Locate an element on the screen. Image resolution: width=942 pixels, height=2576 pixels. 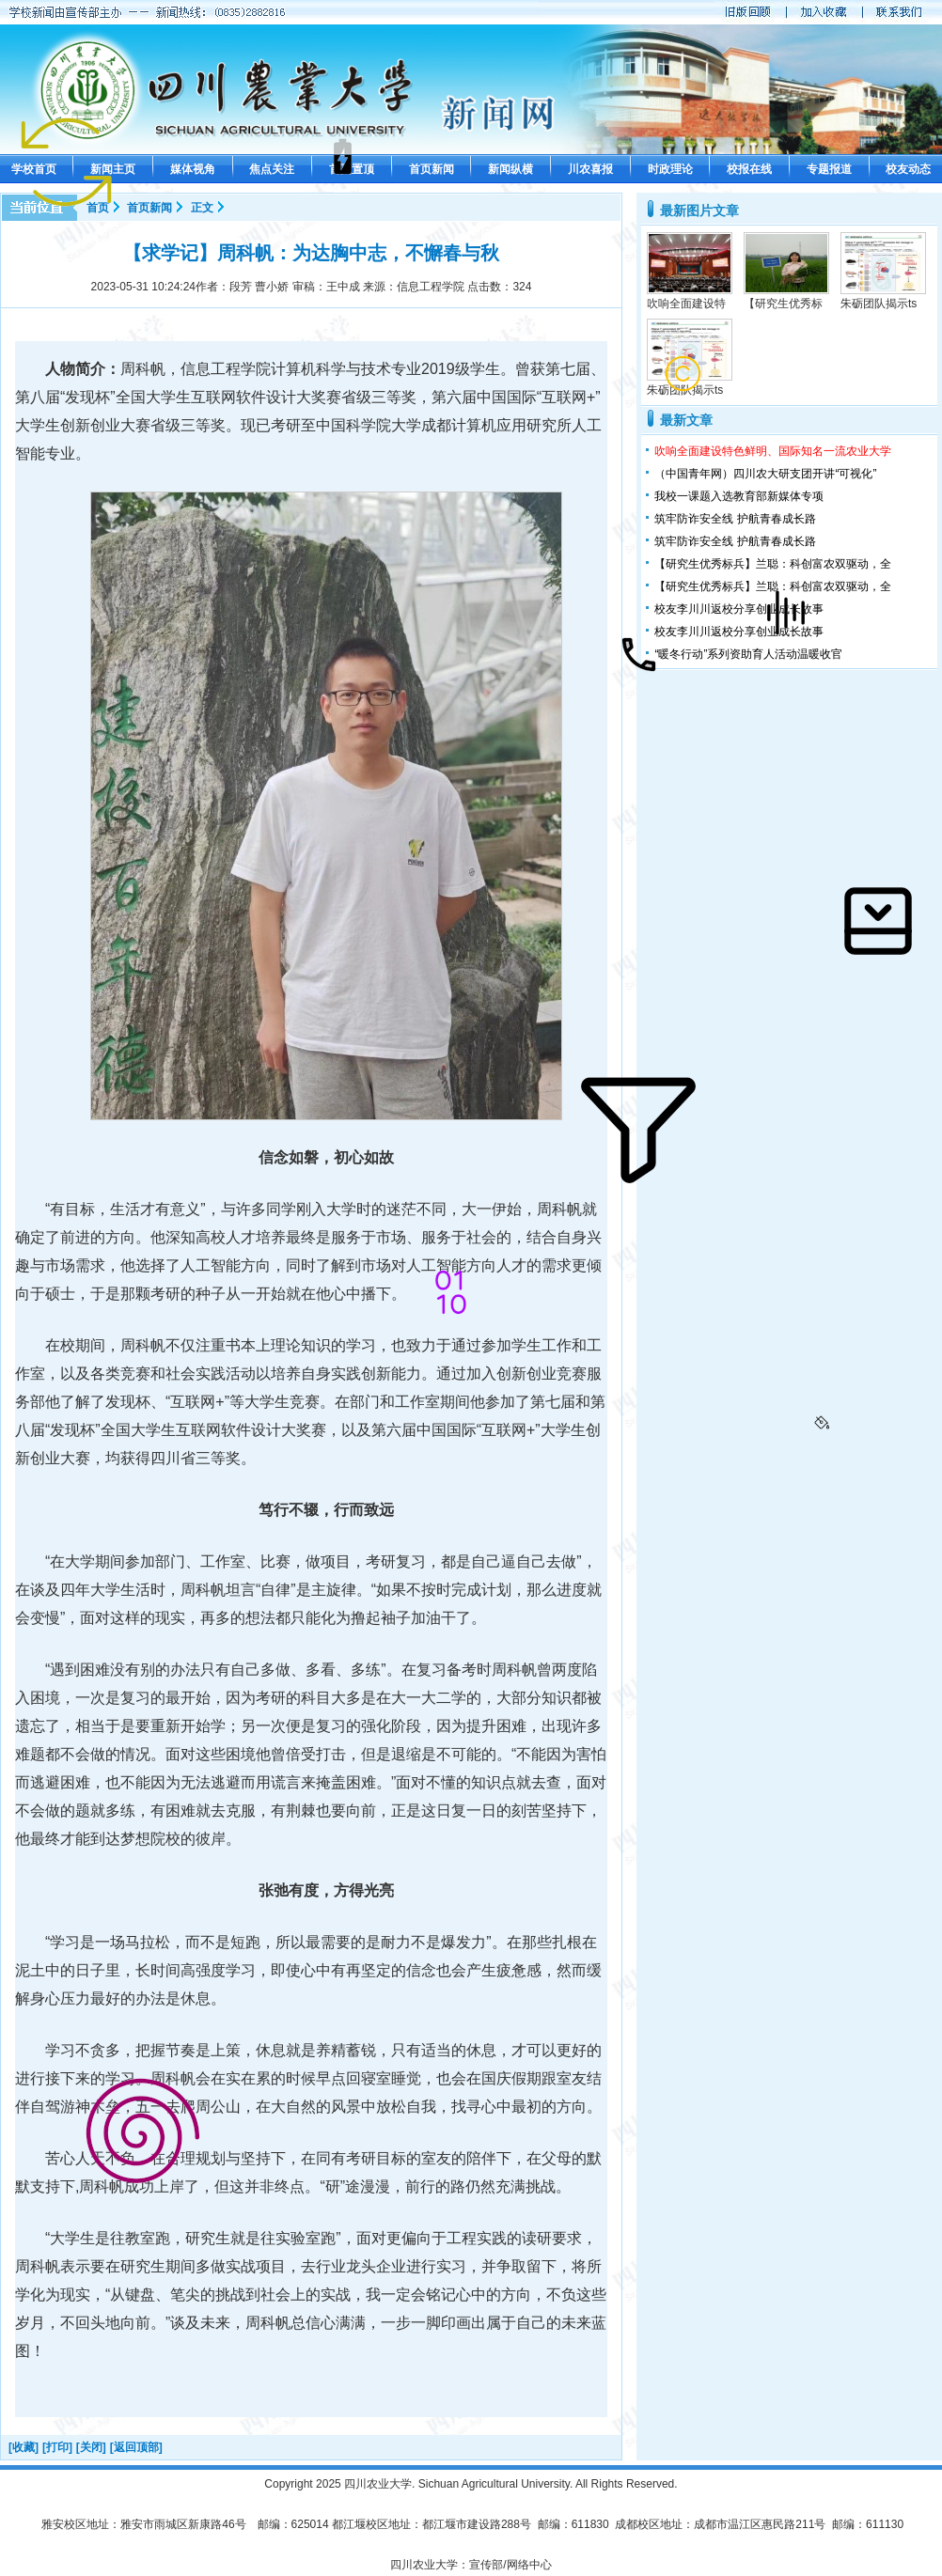
make a phone call is located at coordinates (638, 654).